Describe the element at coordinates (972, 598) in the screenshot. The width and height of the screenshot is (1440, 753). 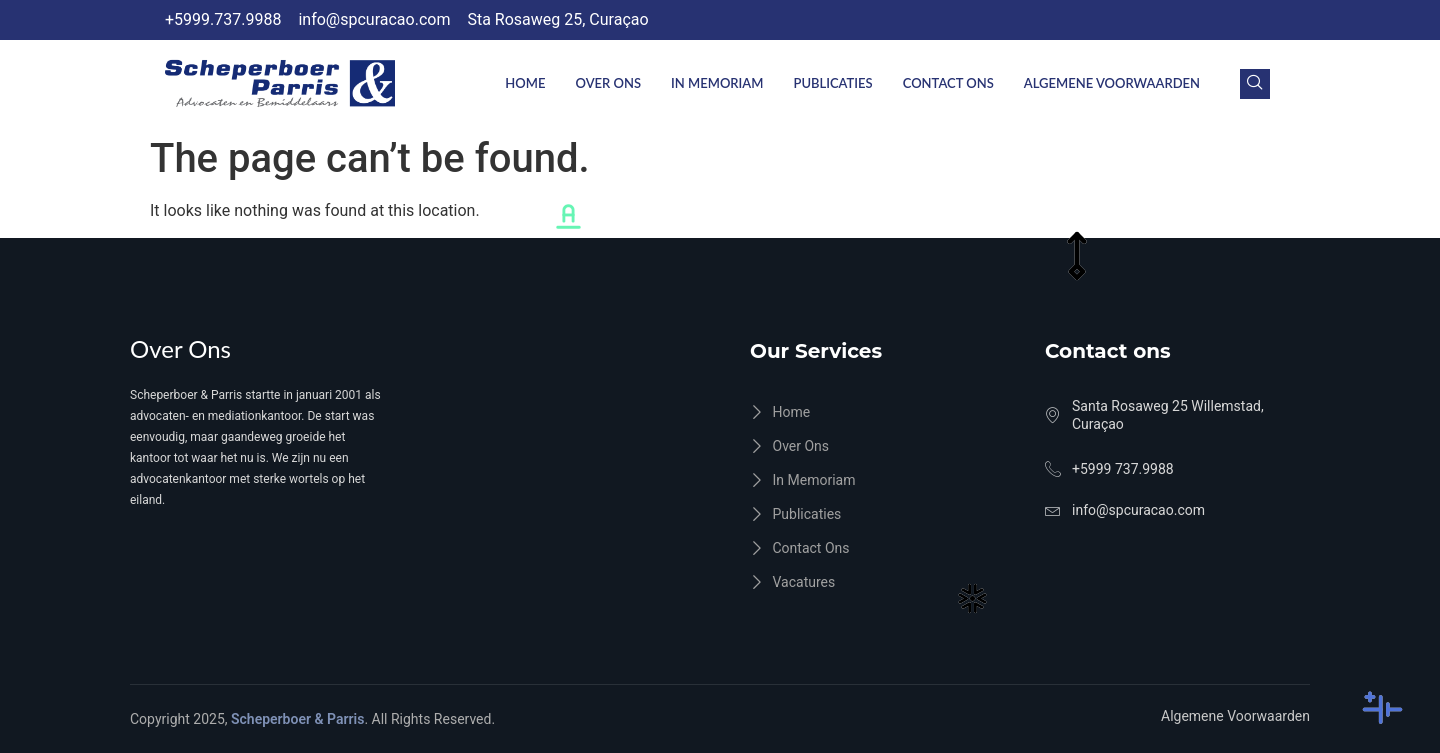
I see `connect to Snowflake data platform` at that location.